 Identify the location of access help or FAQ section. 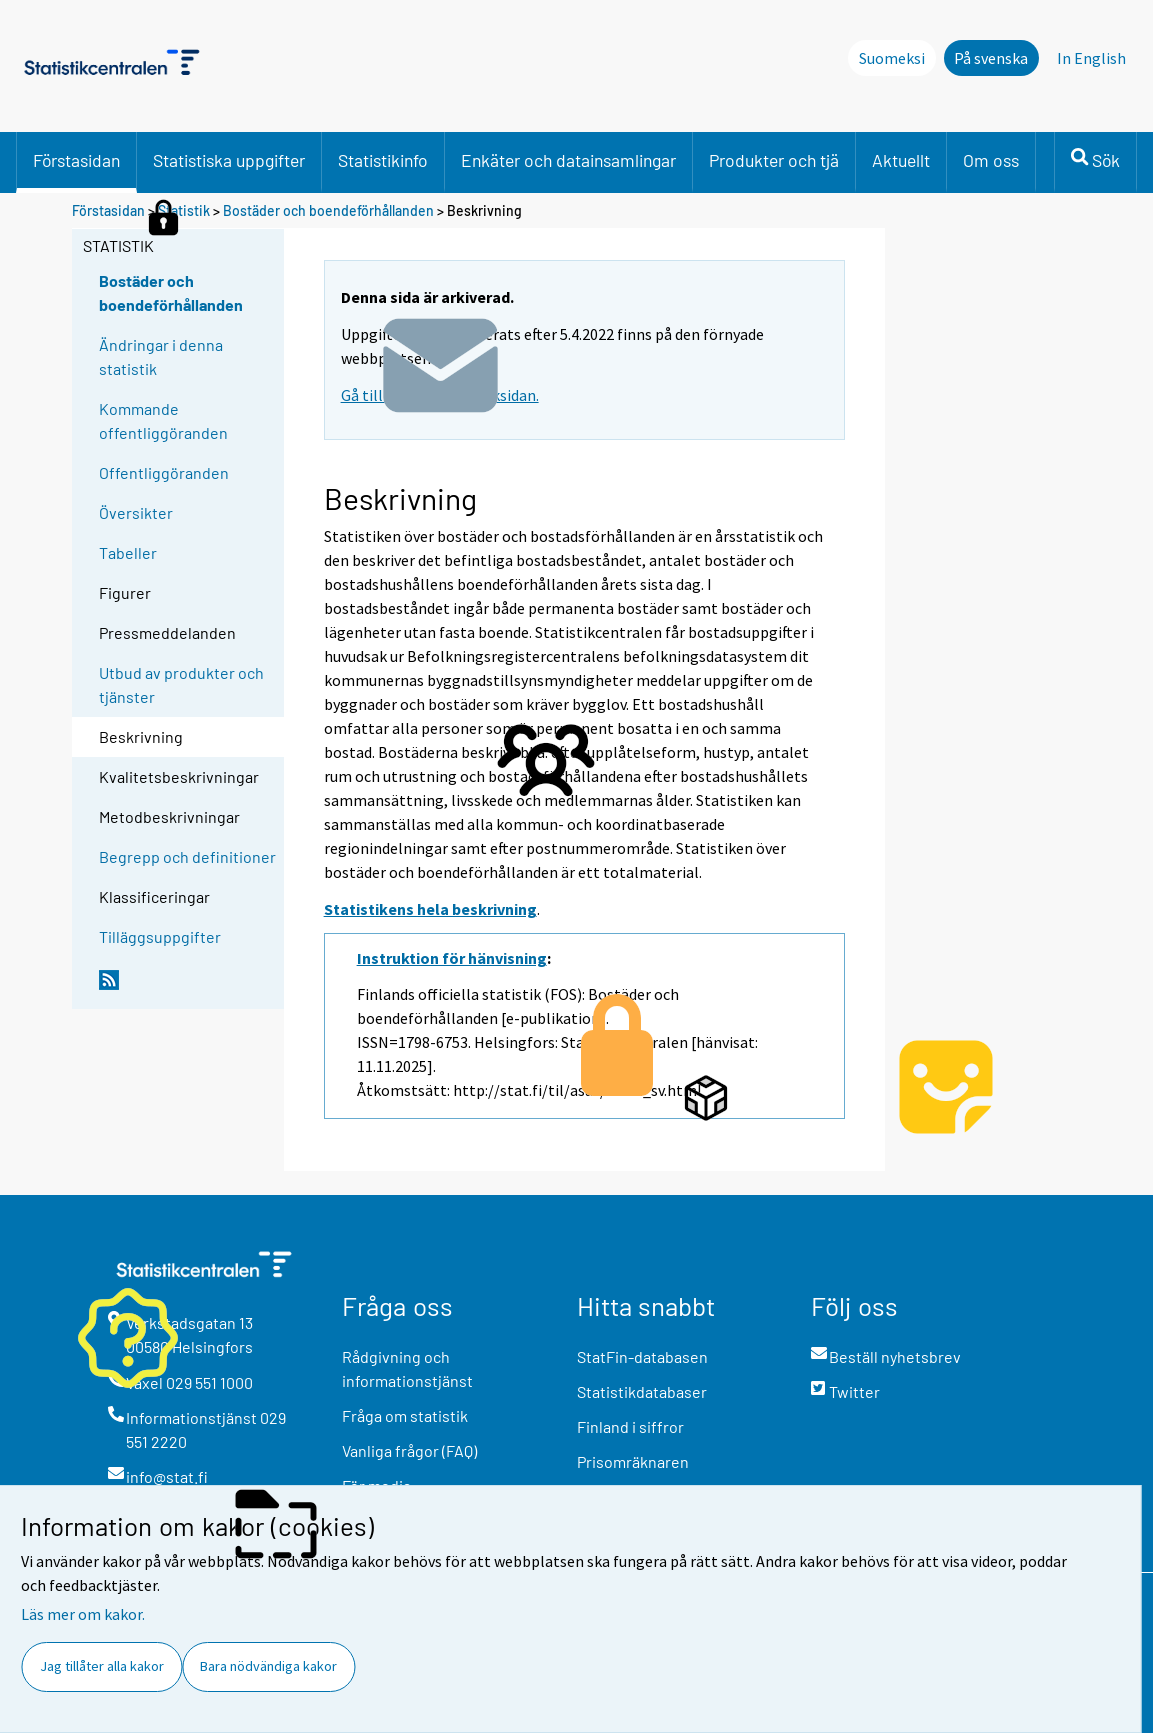
(128, 1338).